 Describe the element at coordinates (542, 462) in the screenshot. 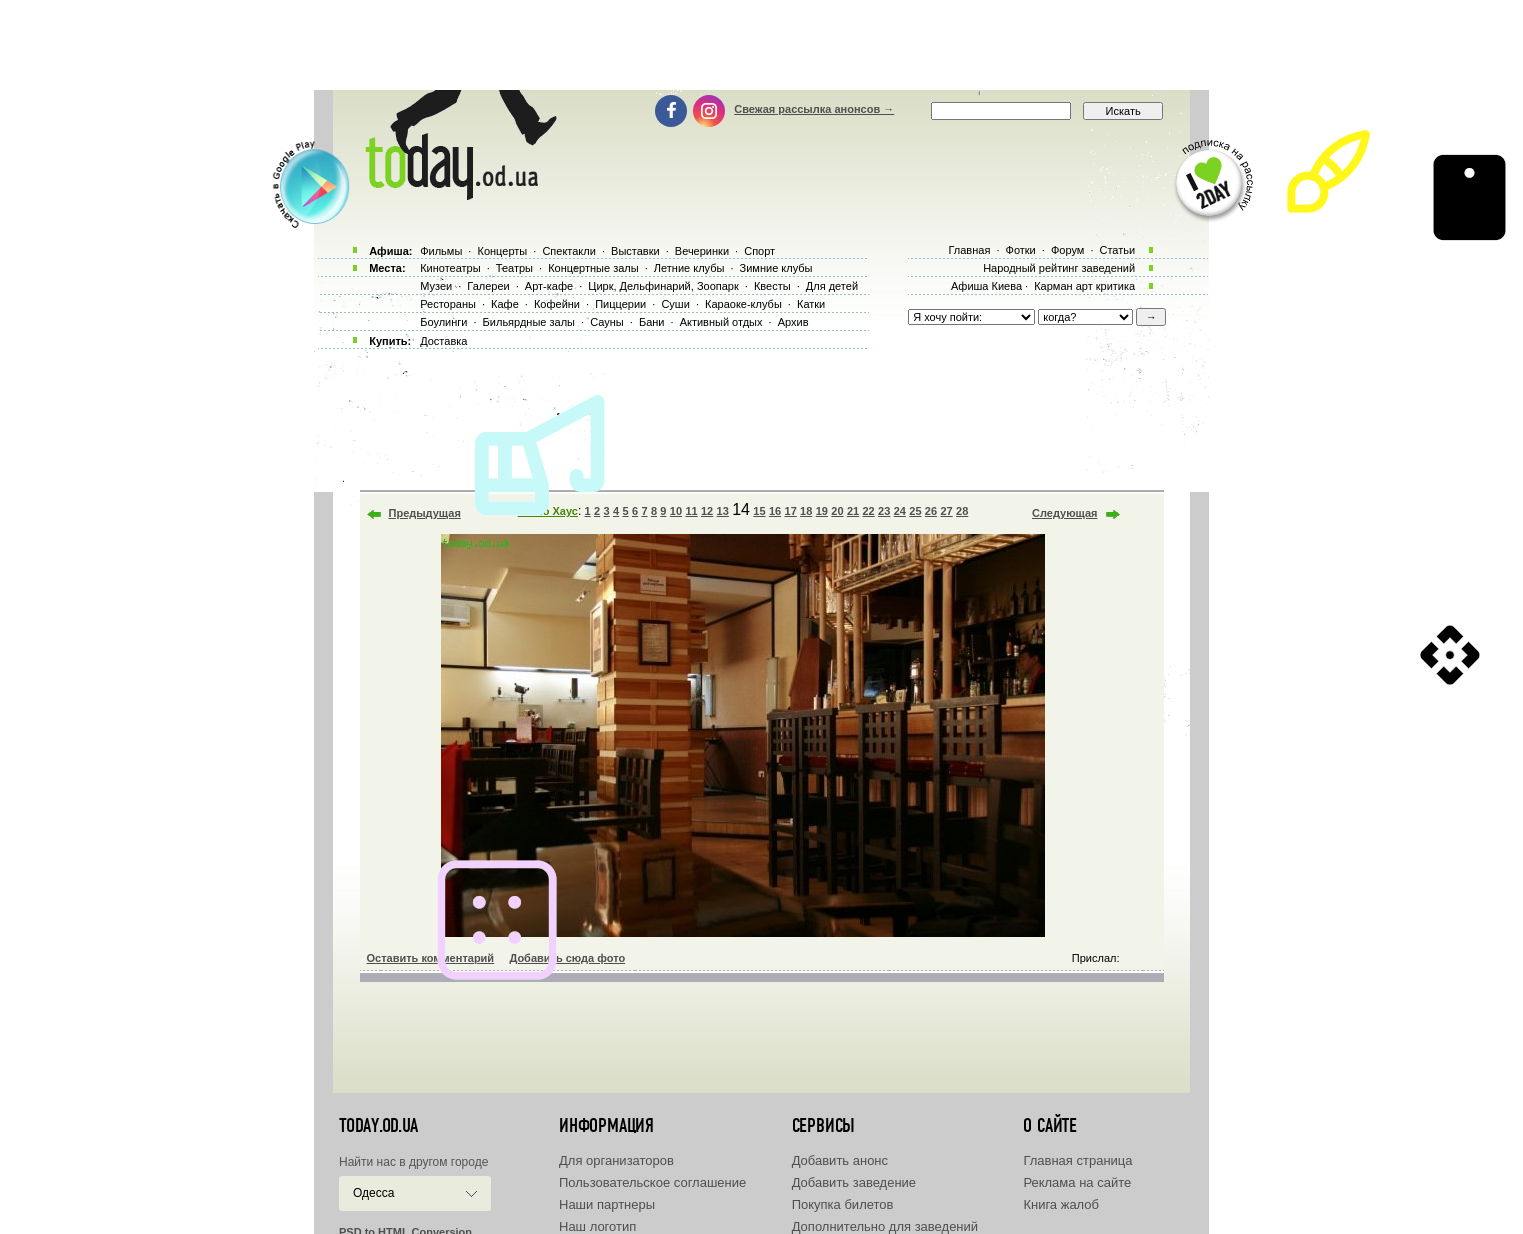

I see `construction or building in progress` at that location.